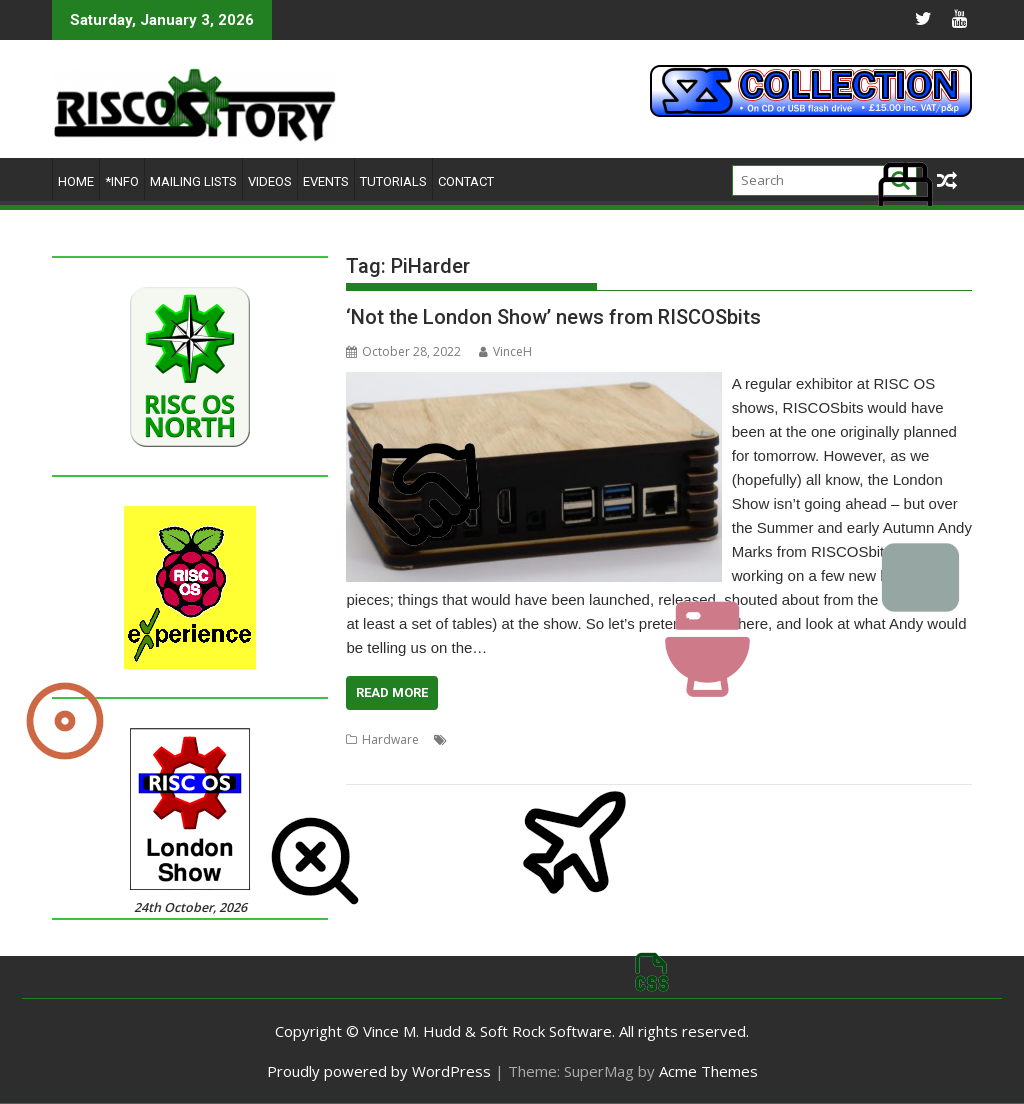  Describe the element at coordinates (574, 843) in the screenshot. I see `enable airplane mode` at that location.